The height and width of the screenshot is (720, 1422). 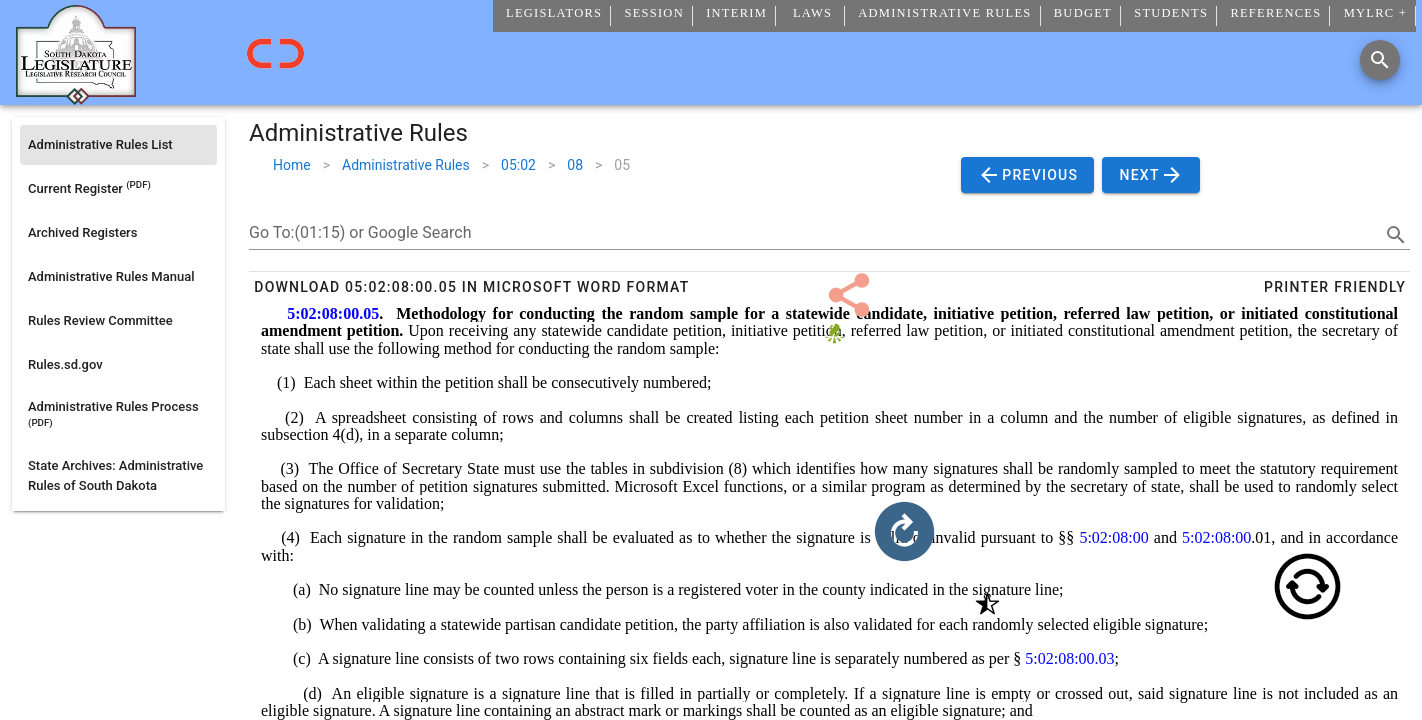 What do you see at coordinates (904, 531) in the screenshot?
I see `refresh or reload content` at bounding box center [904, 531].